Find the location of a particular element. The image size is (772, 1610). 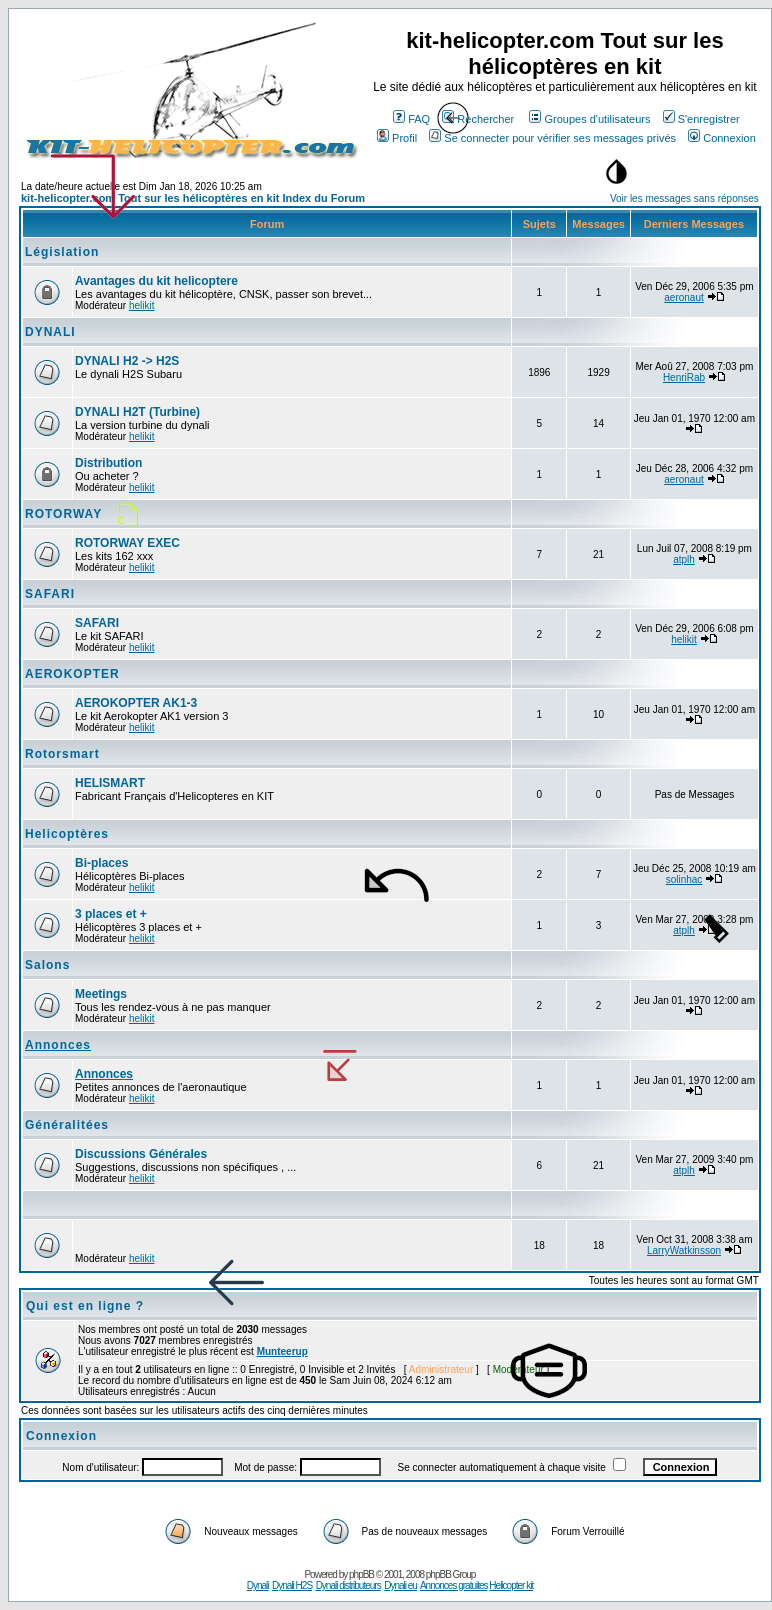

find carpentry or woodworking services is located at coordinates (716, 928).